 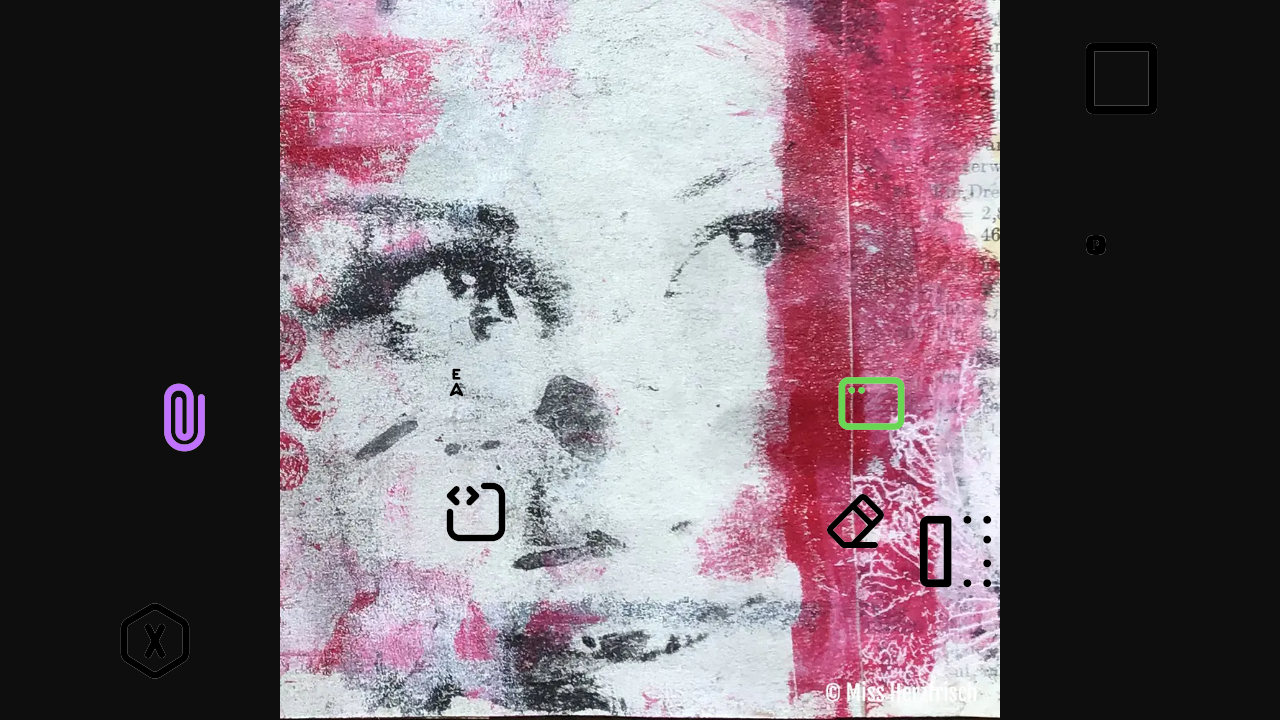 What do you see at coordinates (1121, 78) in the screenshot?
I see `stop media playback` at bounding box center [1121, 78].